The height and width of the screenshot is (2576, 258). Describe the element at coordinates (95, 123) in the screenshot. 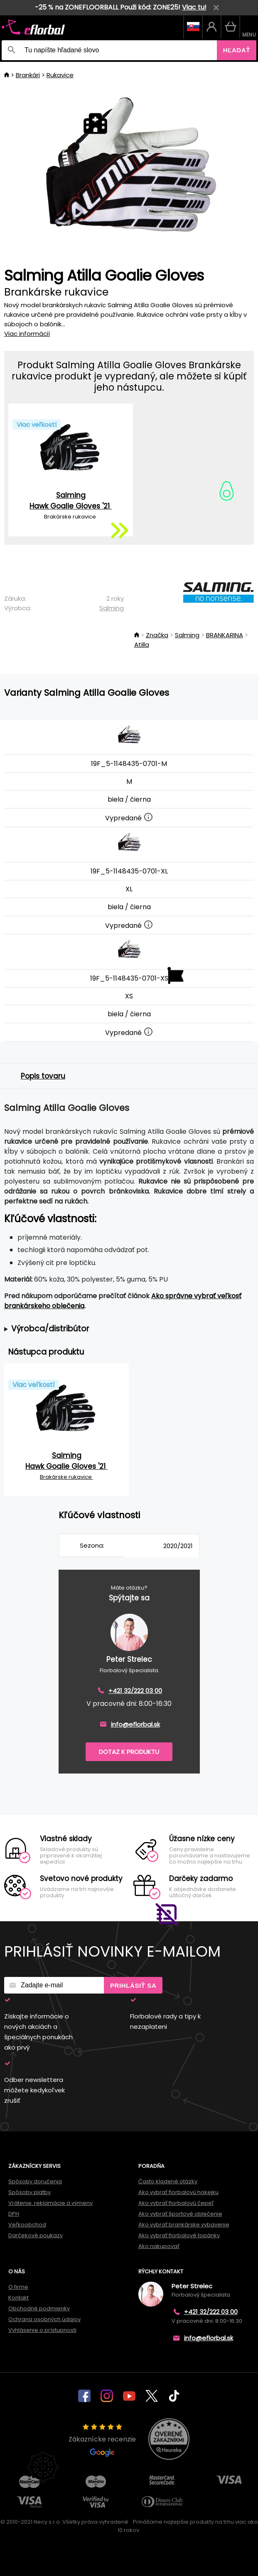

I see `view nearby hospitals or medical facilities` at that location.